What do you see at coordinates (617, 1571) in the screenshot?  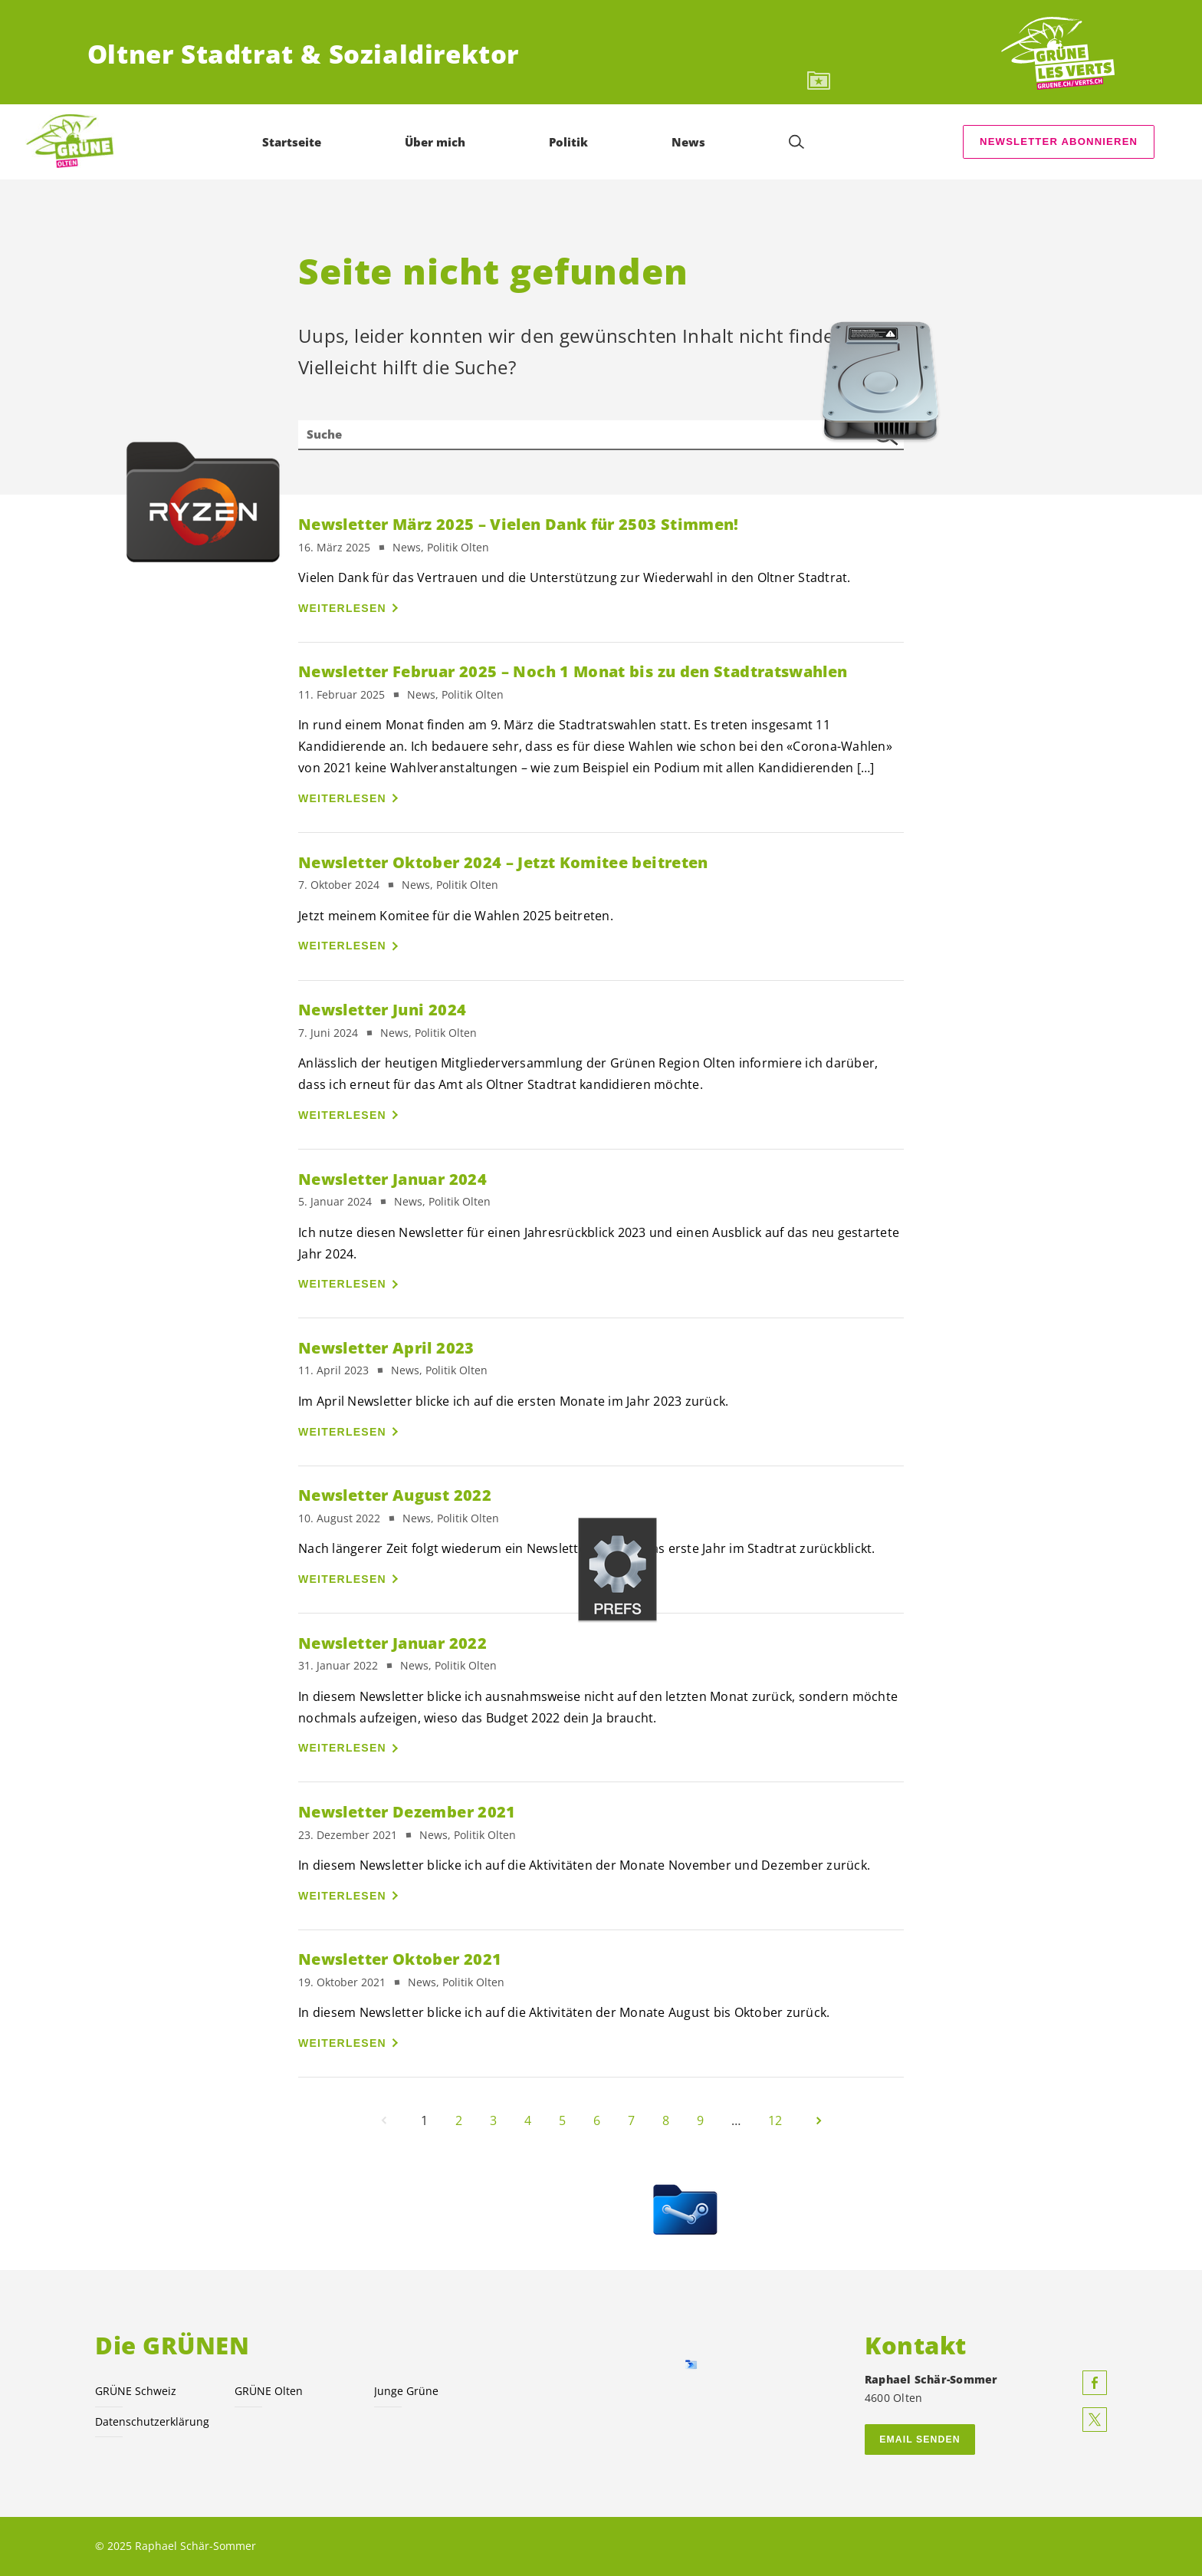 I see `open GarageBand preferences or settings` at bounding box center [617, 1571].